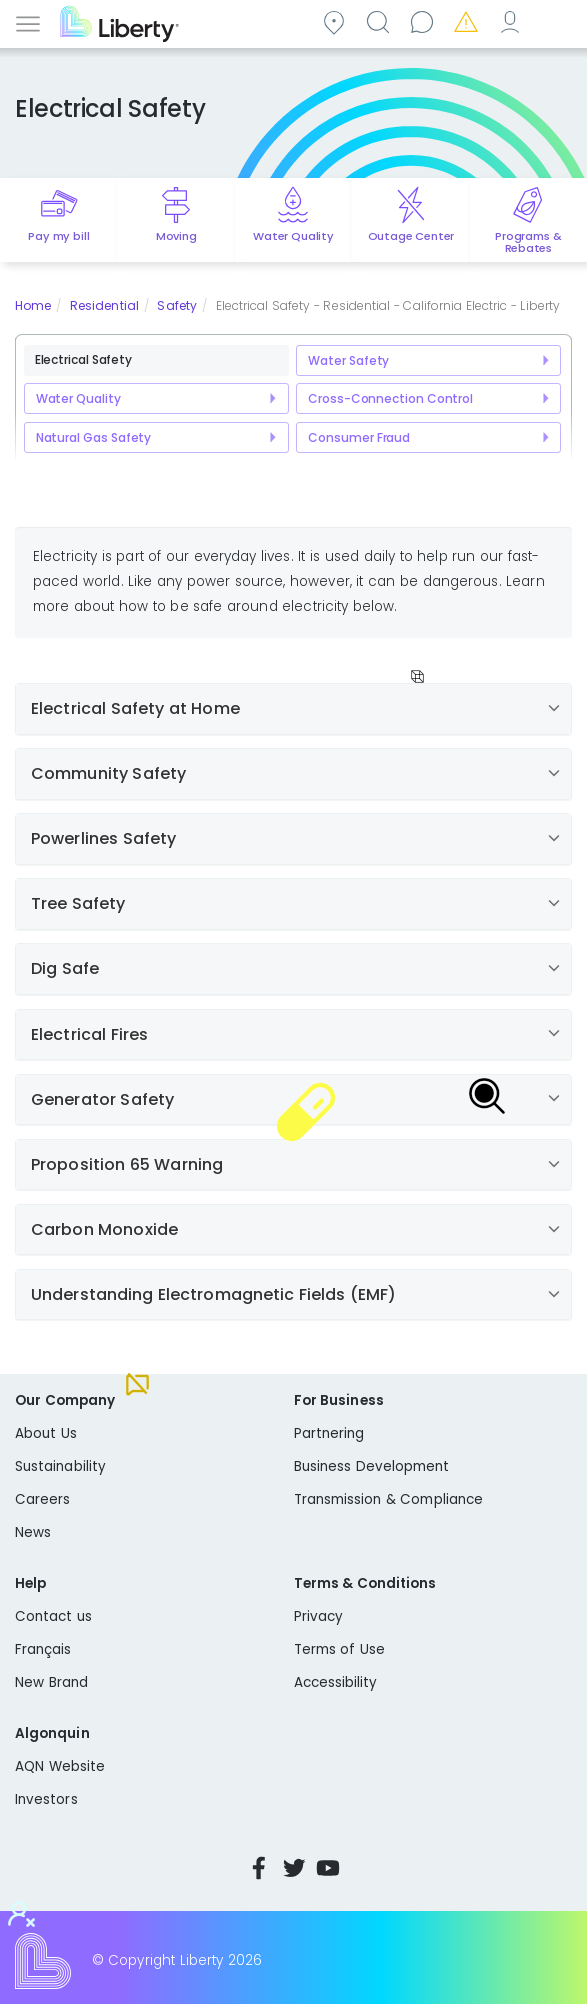  I want to click on access medication reminders or health features, so click(306, 1112).